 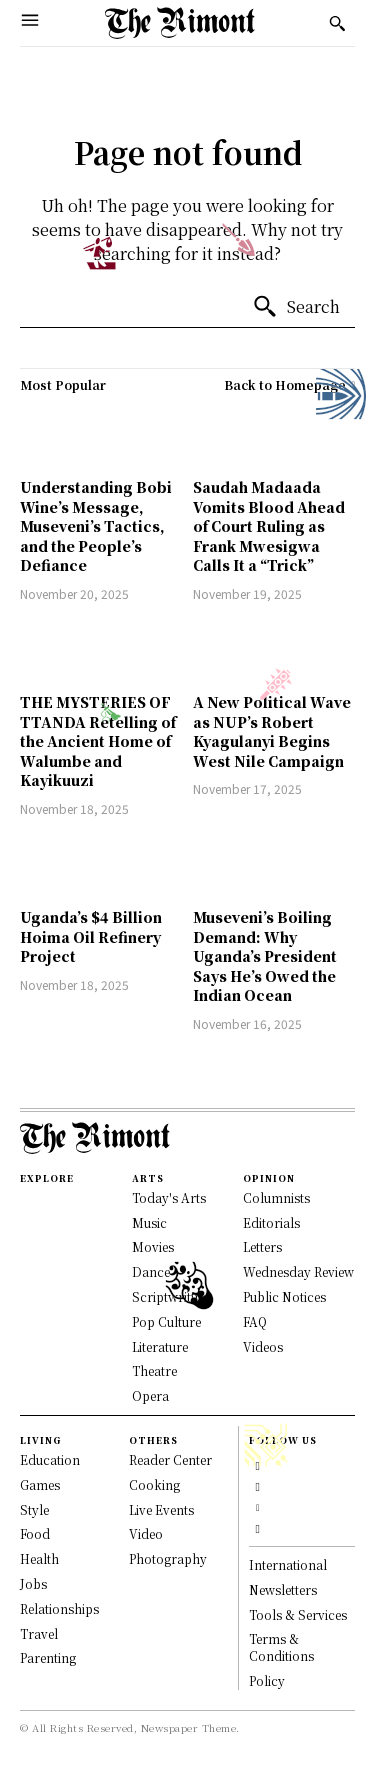 What do you see at coordinates (341, 394) in the screenshot?
I see `indicates high-speed or fast-forward action` at bounding box center [341, 394].